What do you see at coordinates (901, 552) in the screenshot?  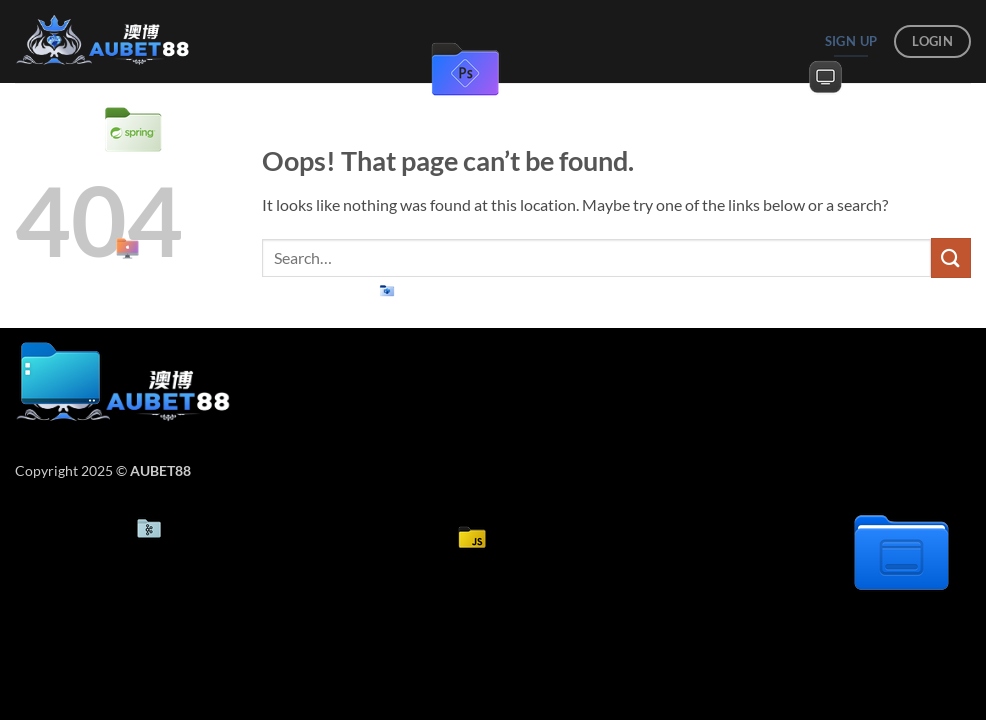 I see `open desktop folder` at bounding box center [901, 552].